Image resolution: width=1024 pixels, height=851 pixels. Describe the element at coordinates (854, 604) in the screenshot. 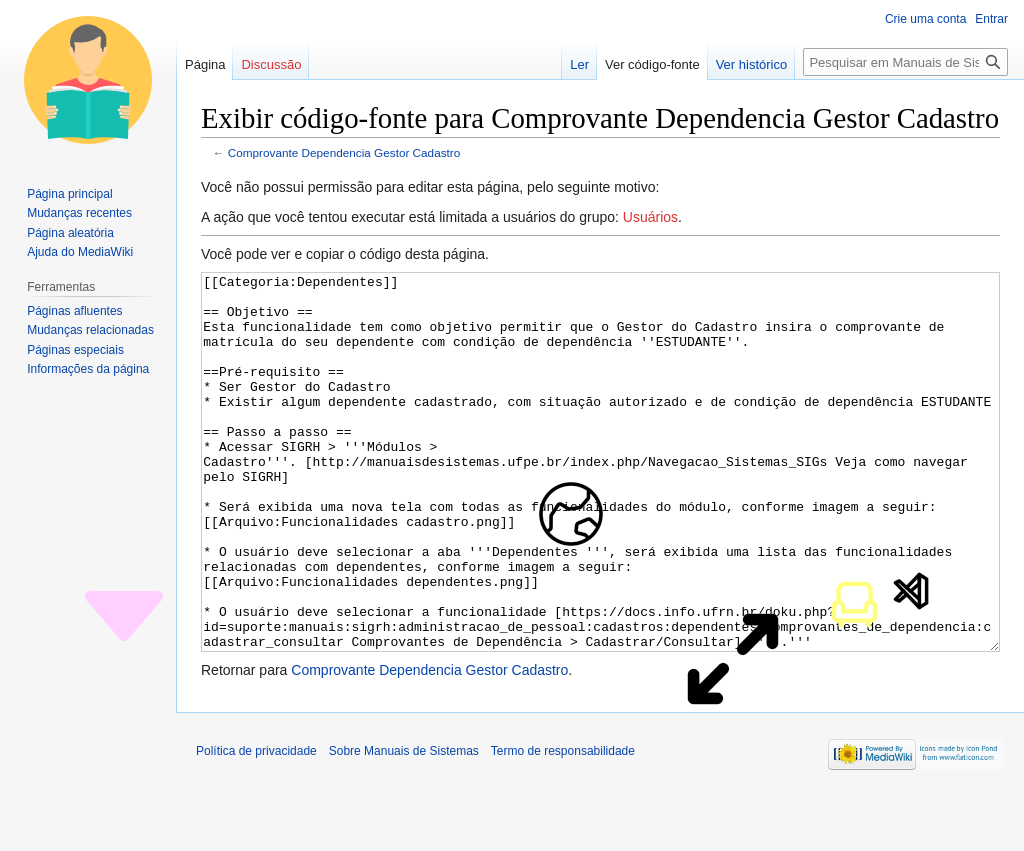

I see `browse furniture or home decor items` at that location.